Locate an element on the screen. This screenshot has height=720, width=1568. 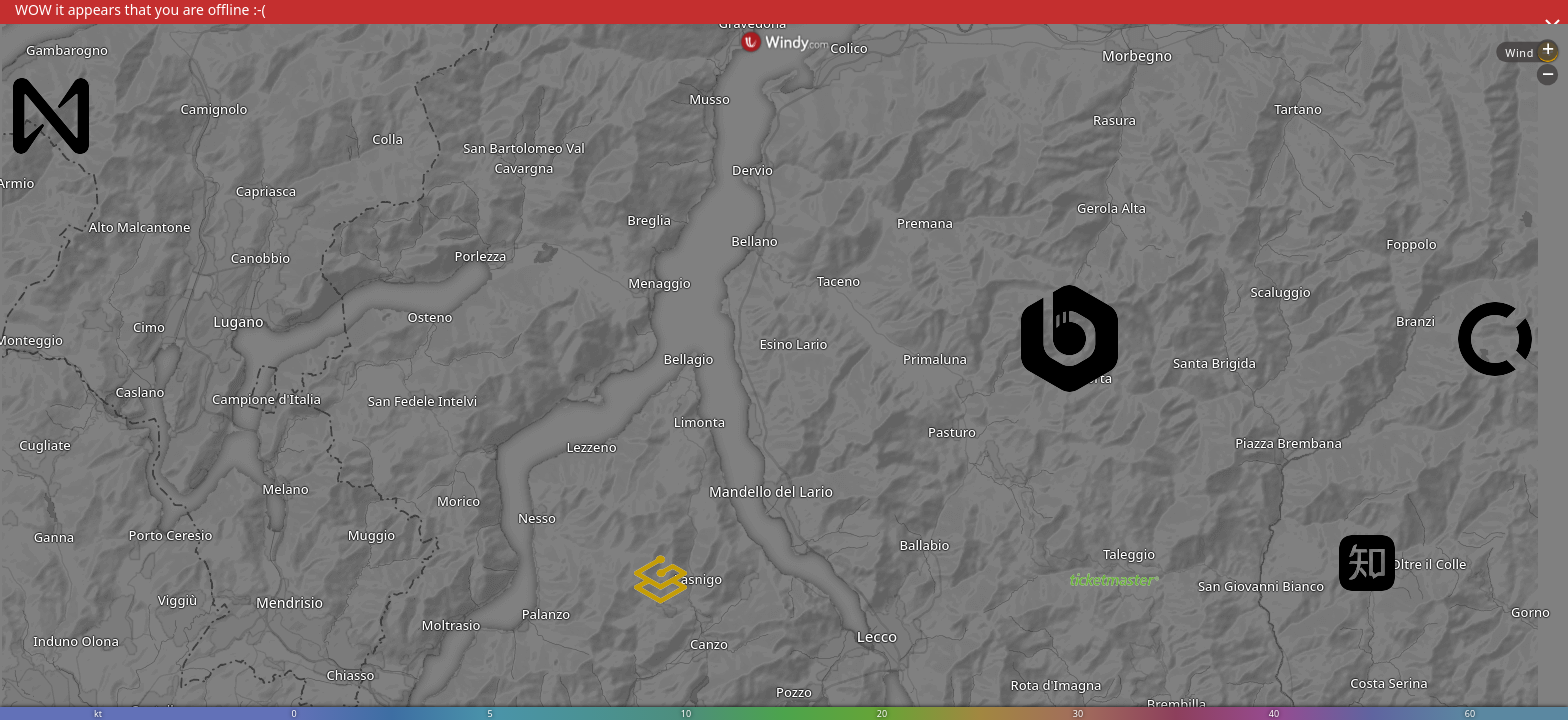
open the Ticketmaster app is located at coordinates (1114, 579).